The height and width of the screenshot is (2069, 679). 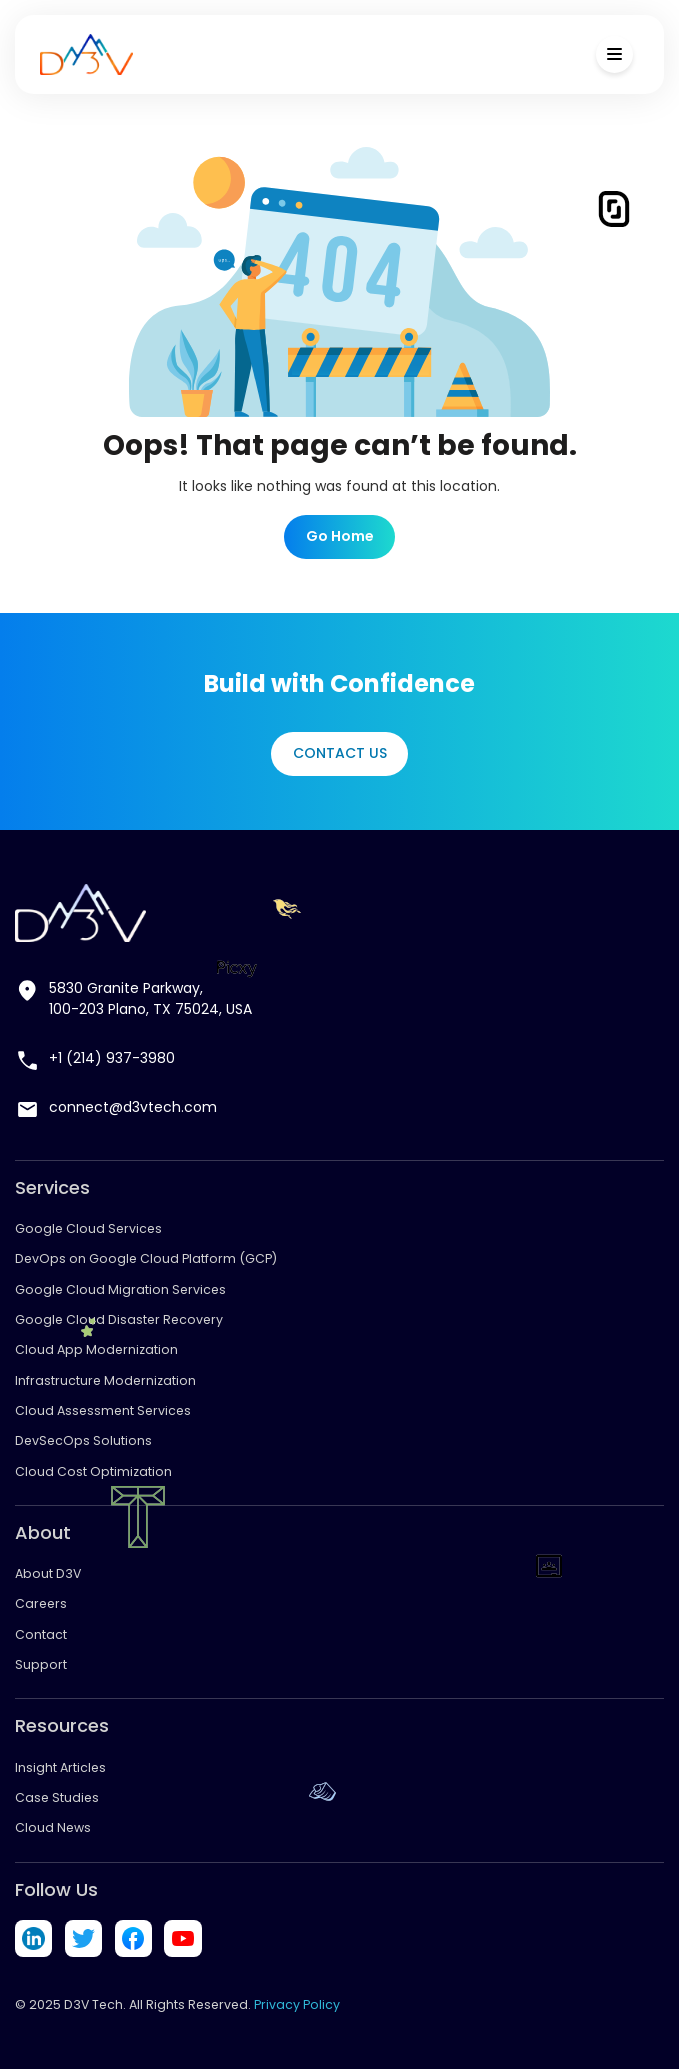 What do you see at coordinates (88, 1327) in the screenshot?
I see `open Anki flashcard application` at bounding box center [88, 1327].